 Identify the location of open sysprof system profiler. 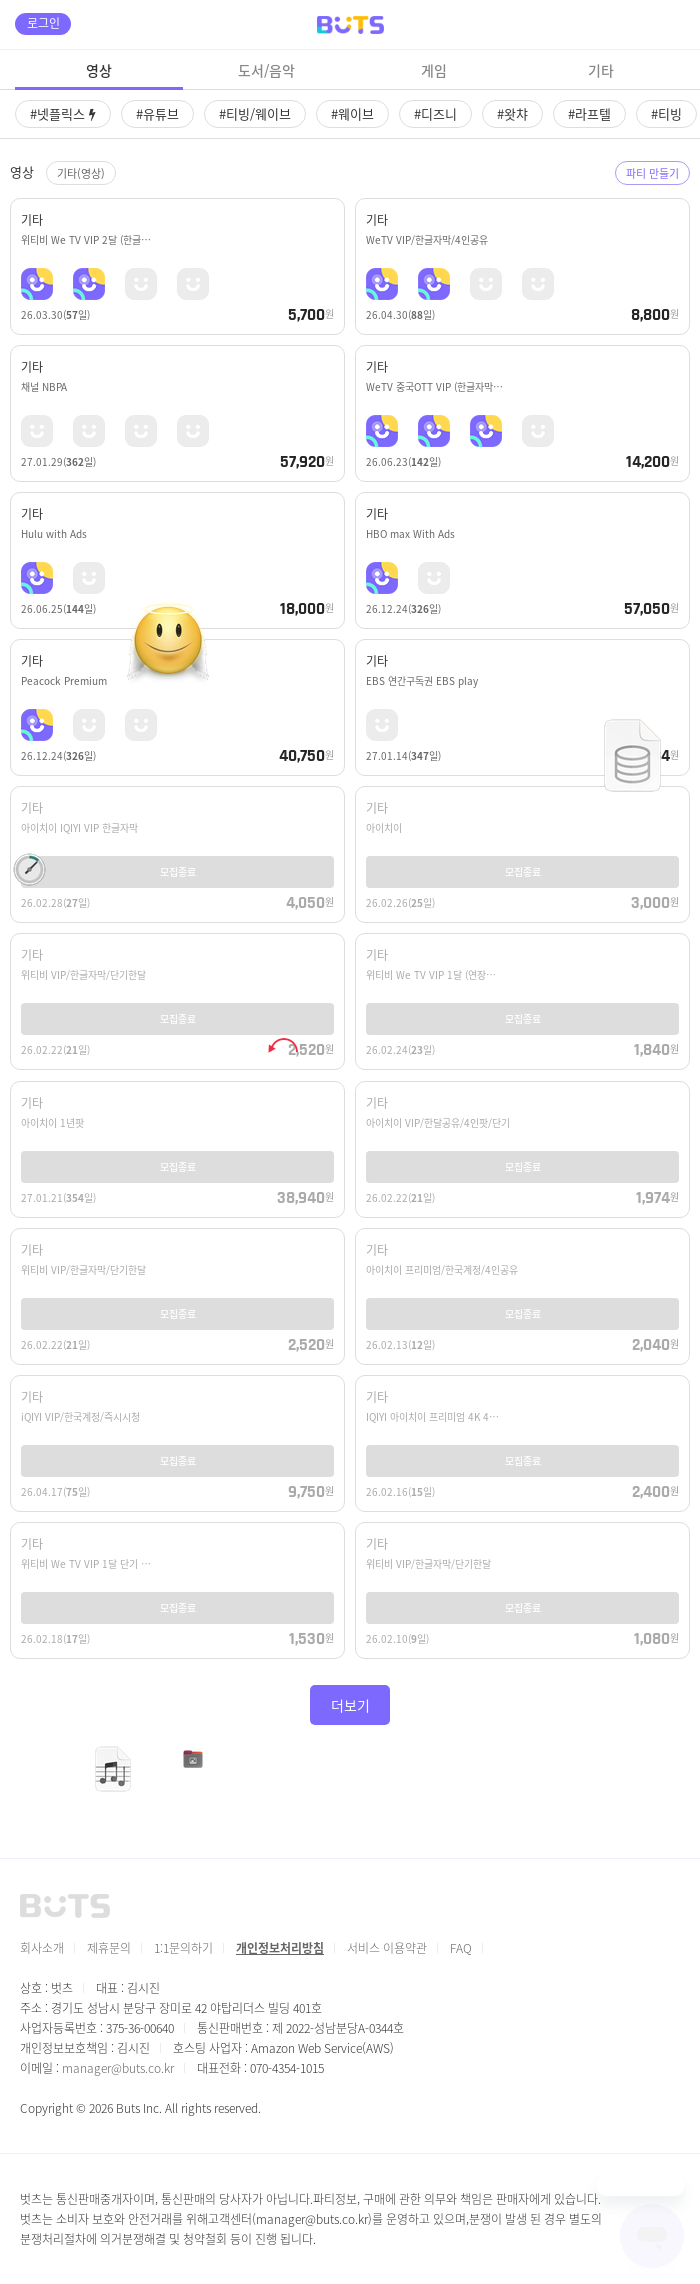
(29, 869).